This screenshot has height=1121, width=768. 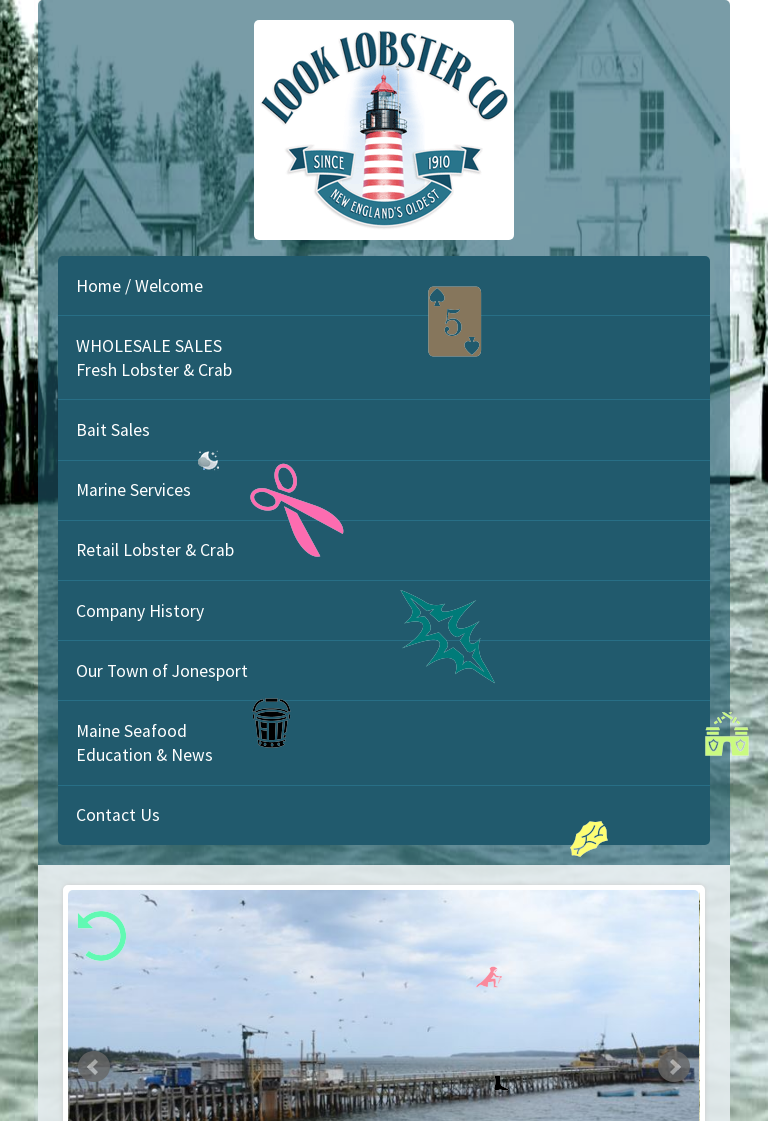 What do you see at coordinates (454, 321) in the screenshot?
I see `five of spades playing card` at bounding box center [454, 321].